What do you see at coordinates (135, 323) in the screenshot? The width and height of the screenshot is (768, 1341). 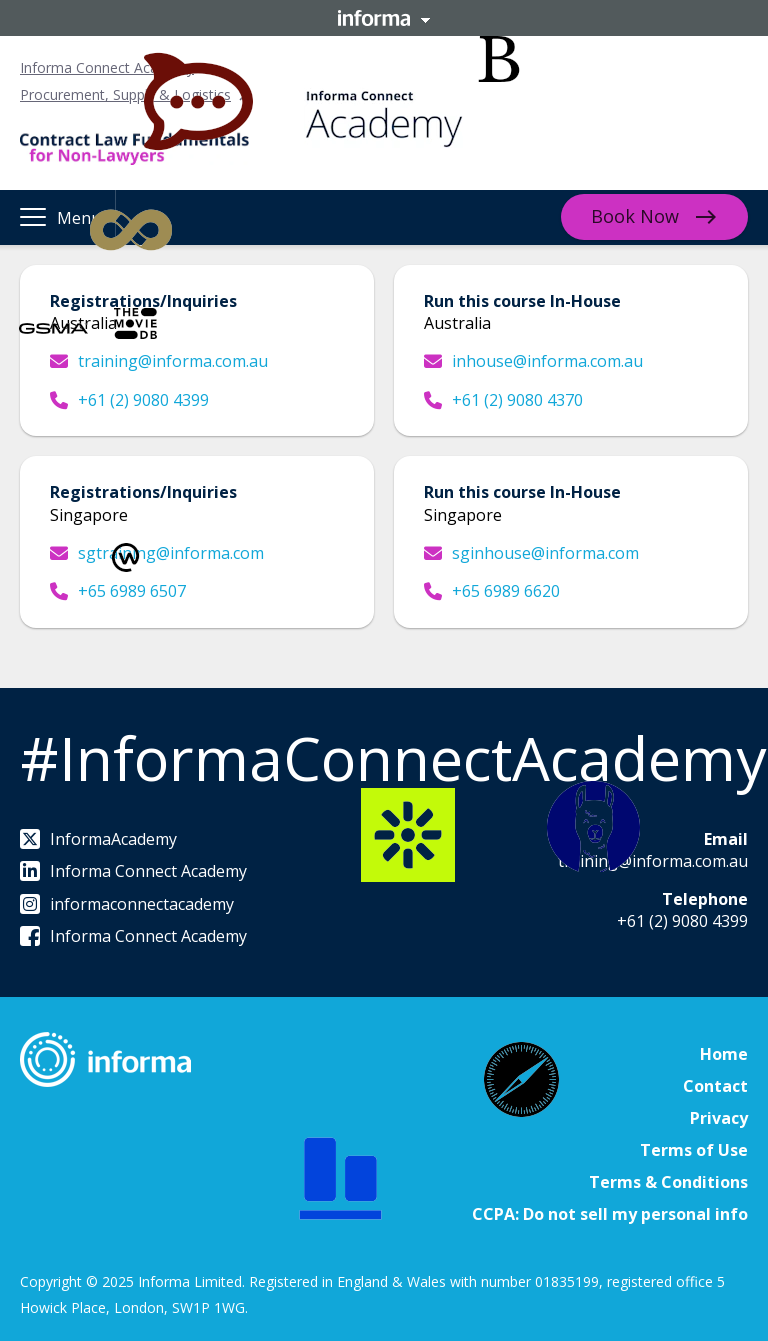 I see `visit The Movie Database (TMDB) website` at bounding box center [135, 323].